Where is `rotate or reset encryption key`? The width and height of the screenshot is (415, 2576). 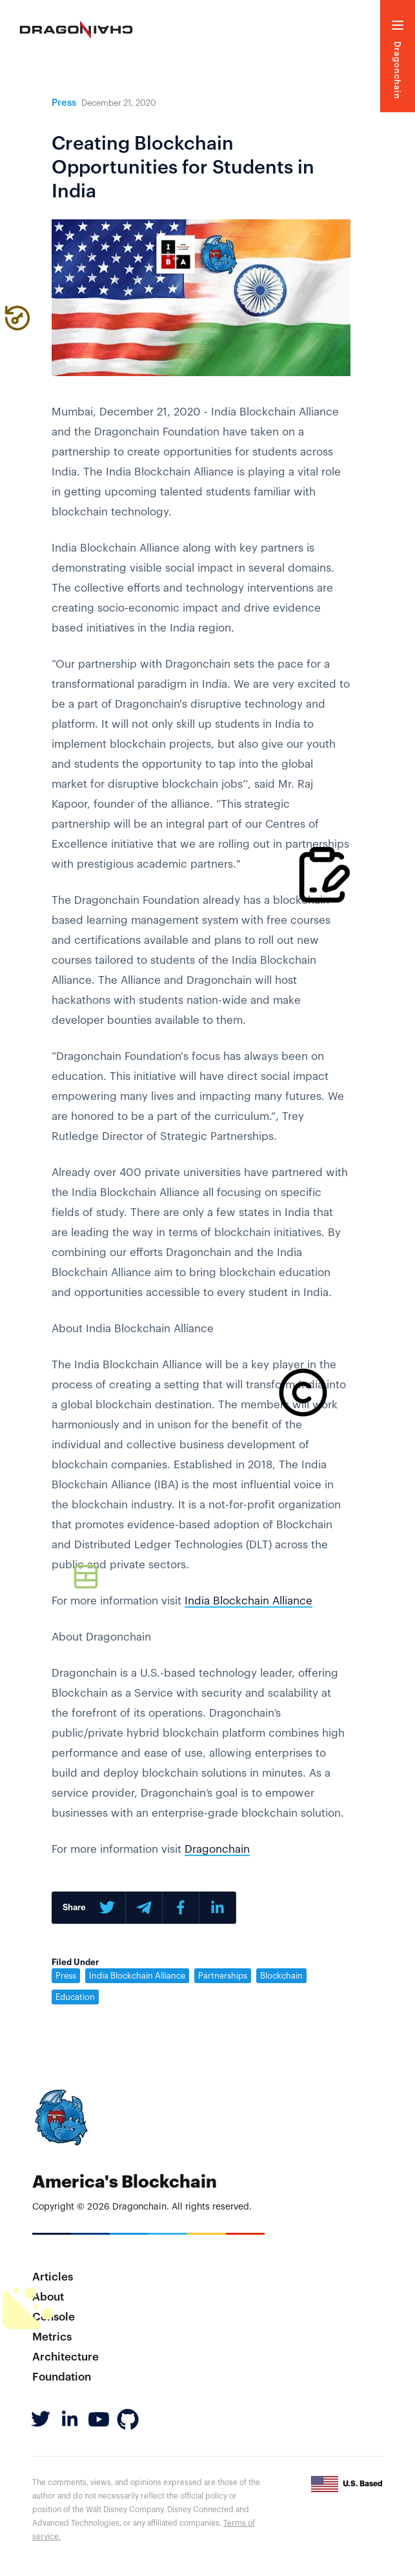
rotate or reset encryption key is located at coordinates (17, 318).